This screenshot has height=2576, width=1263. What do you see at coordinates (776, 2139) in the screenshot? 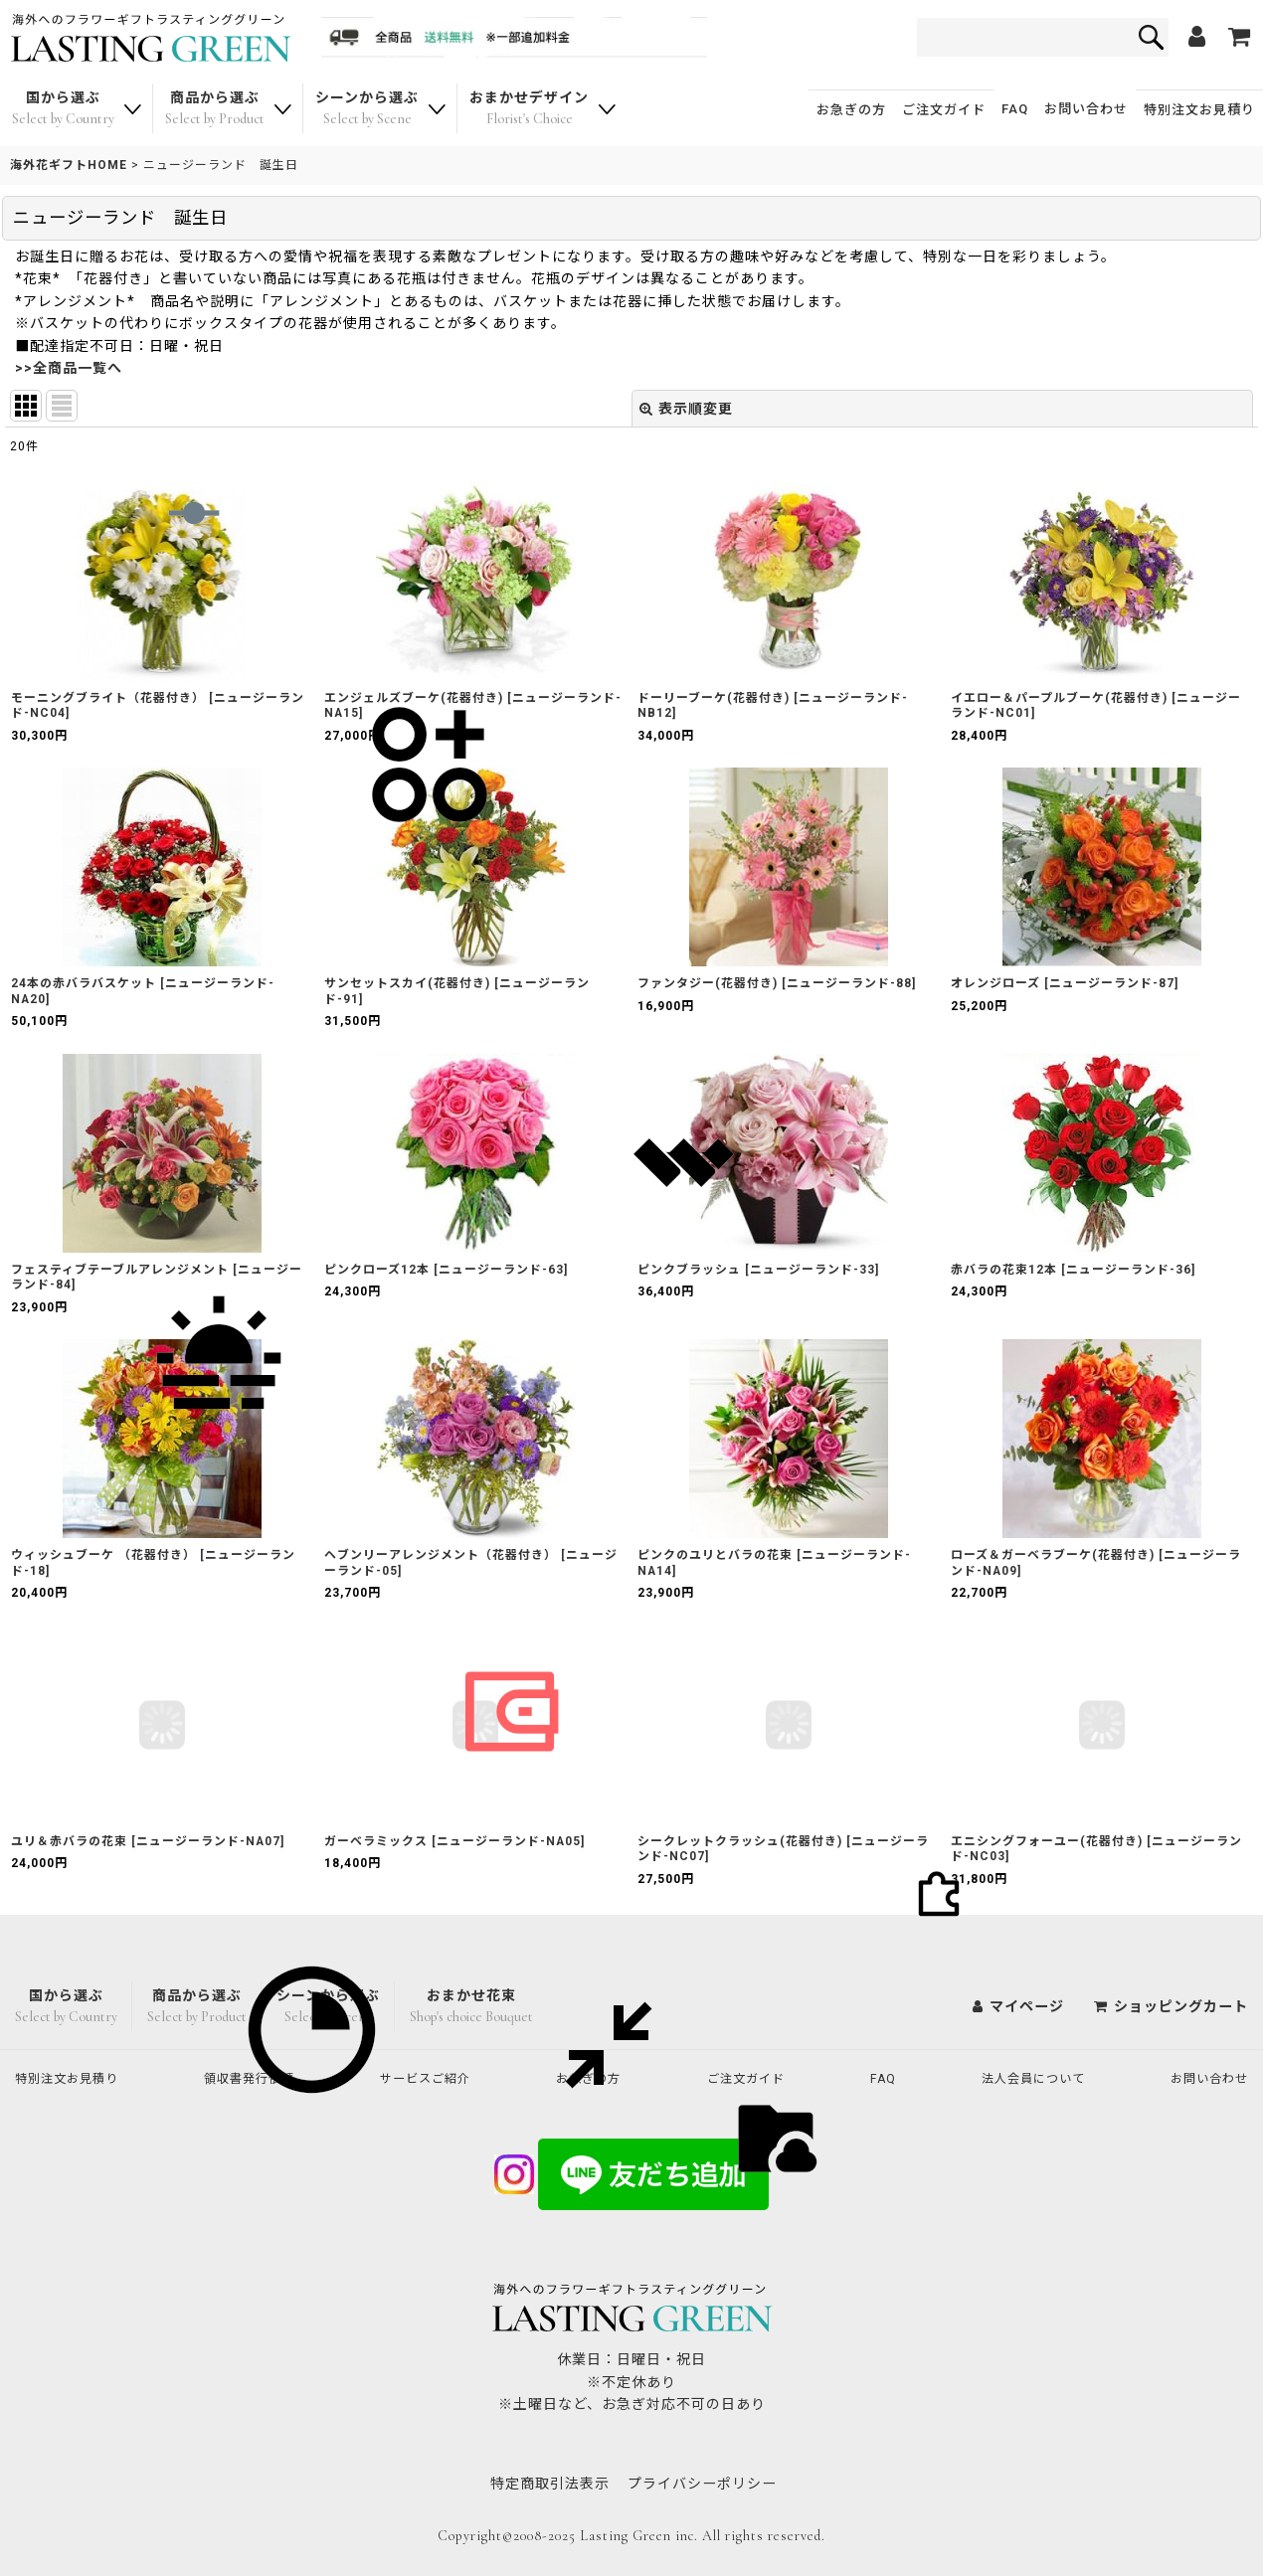
I see `access cloud storage folder` at bounding box center [776, 2139].